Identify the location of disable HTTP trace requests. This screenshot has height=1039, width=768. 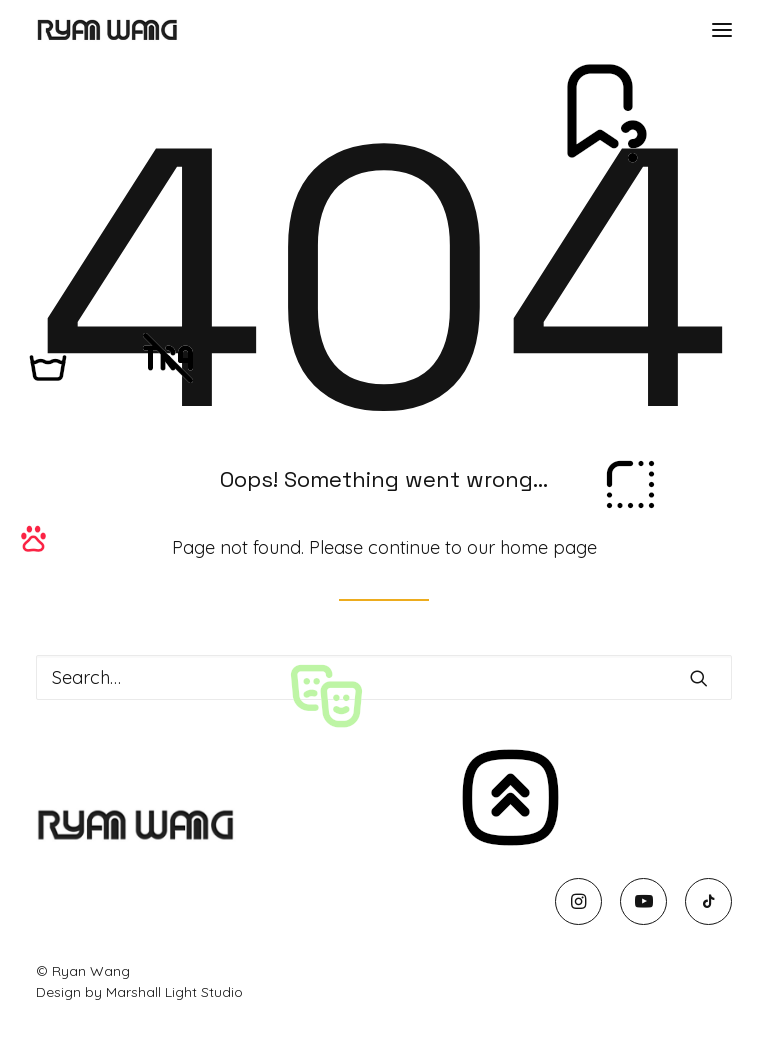
(168, 358).